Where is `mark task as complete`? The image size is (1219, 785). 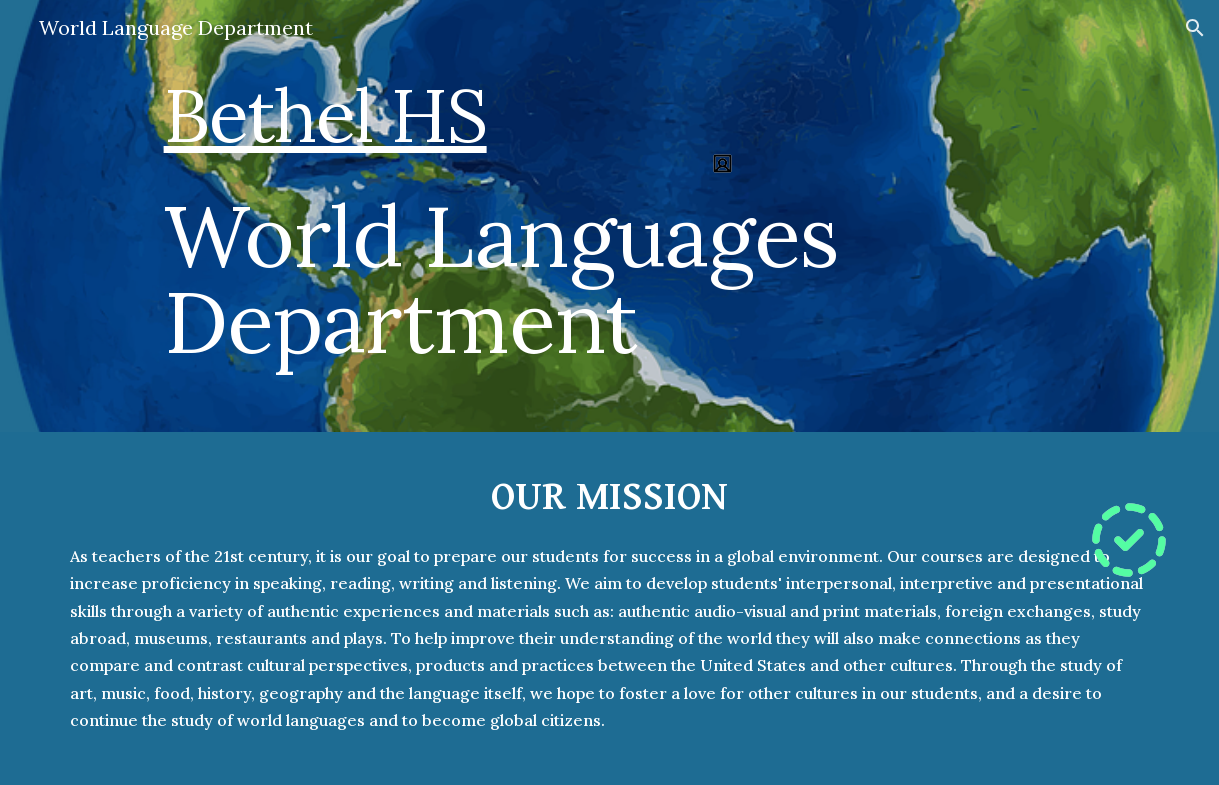 mark task as complete is located at coordinates (1129, 540).